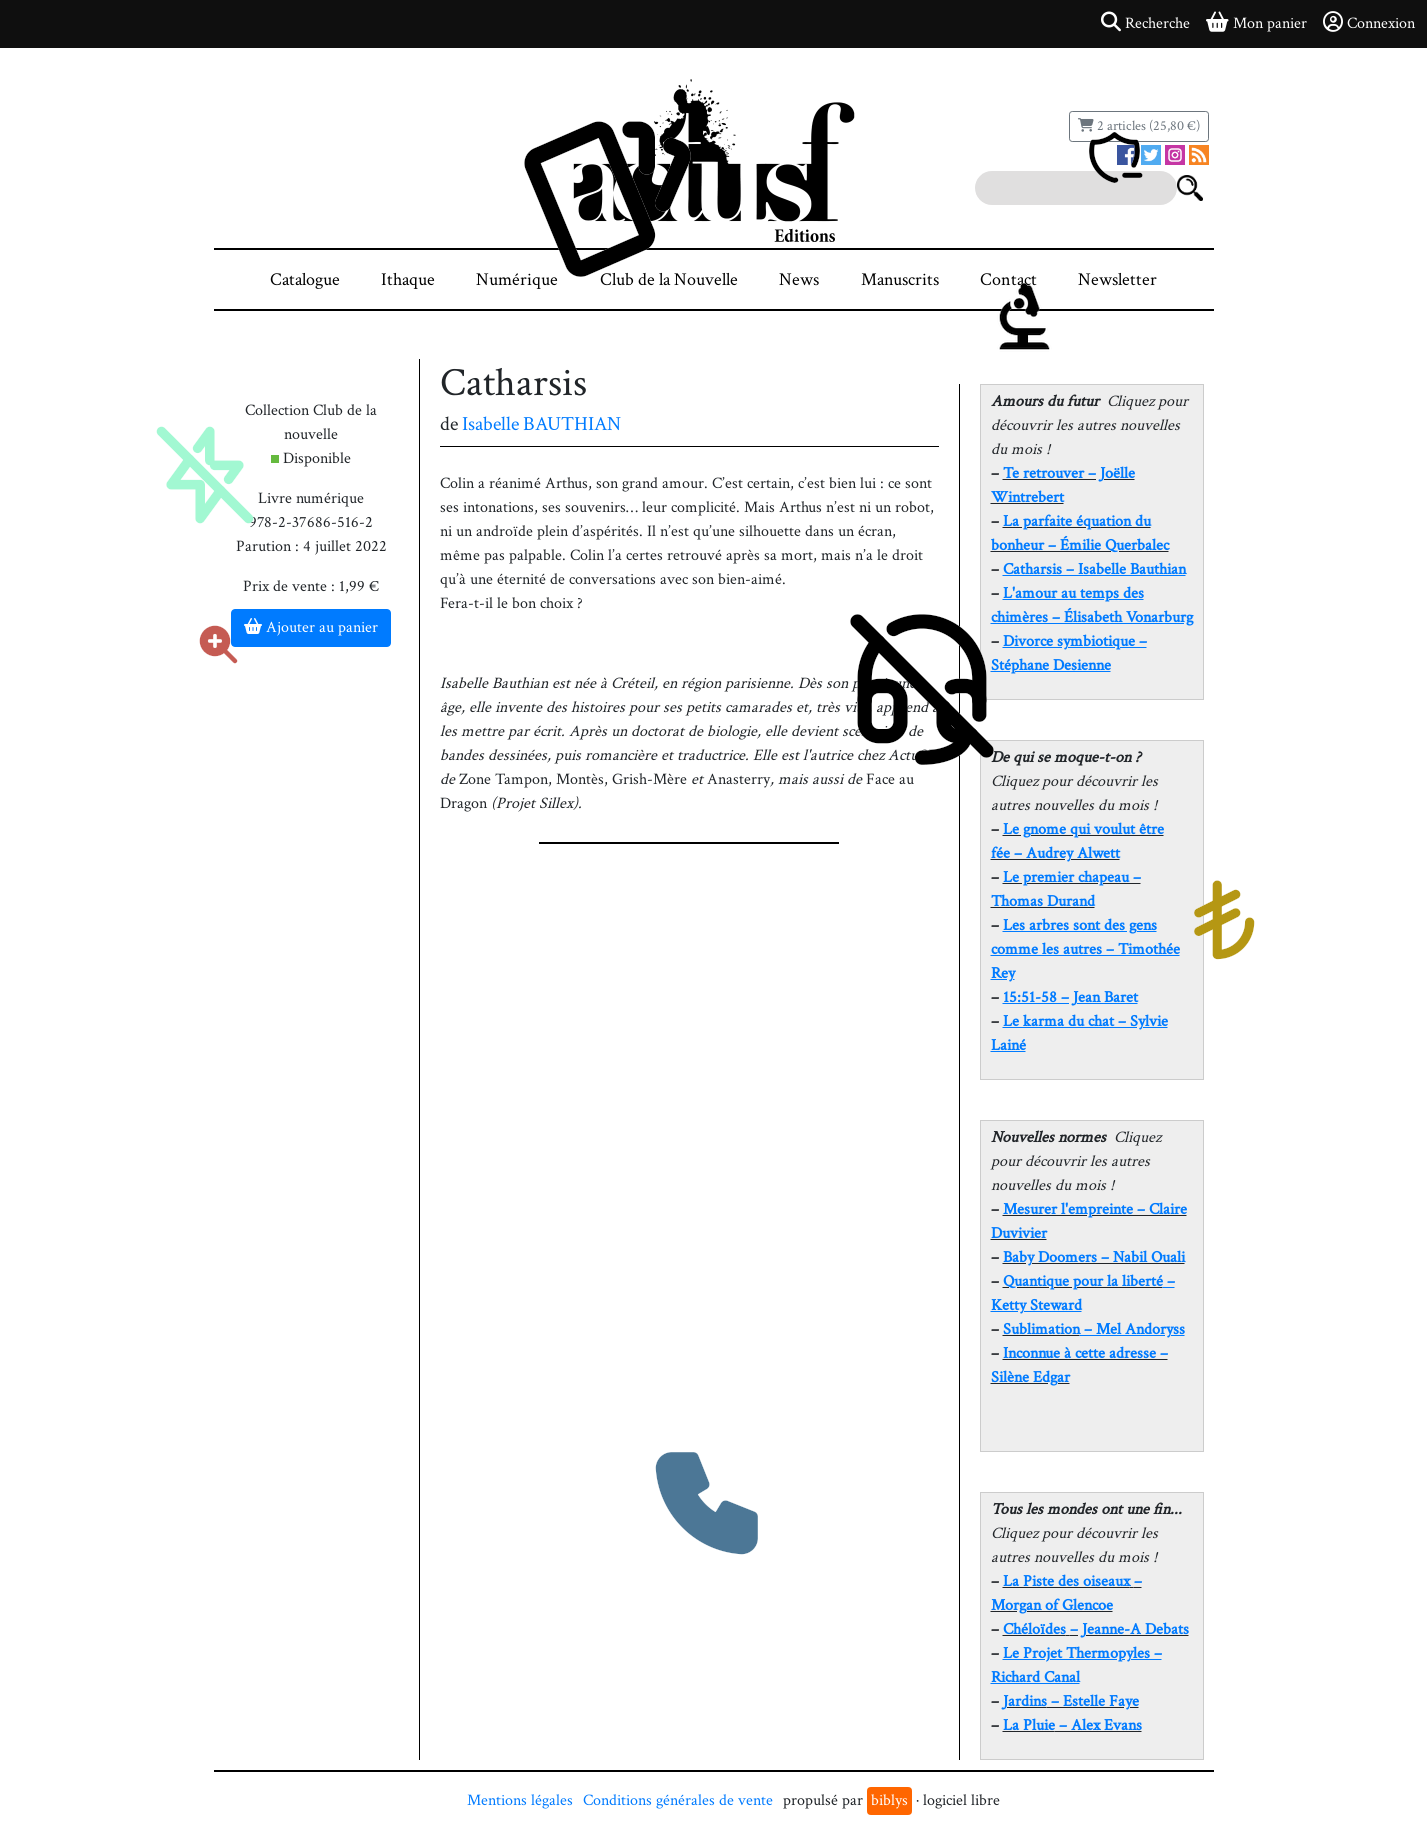 The image size is (1427, 1836). Describe the element at coordinates (709, 1500) in the screenshot. I see `make a phone call` at that location.